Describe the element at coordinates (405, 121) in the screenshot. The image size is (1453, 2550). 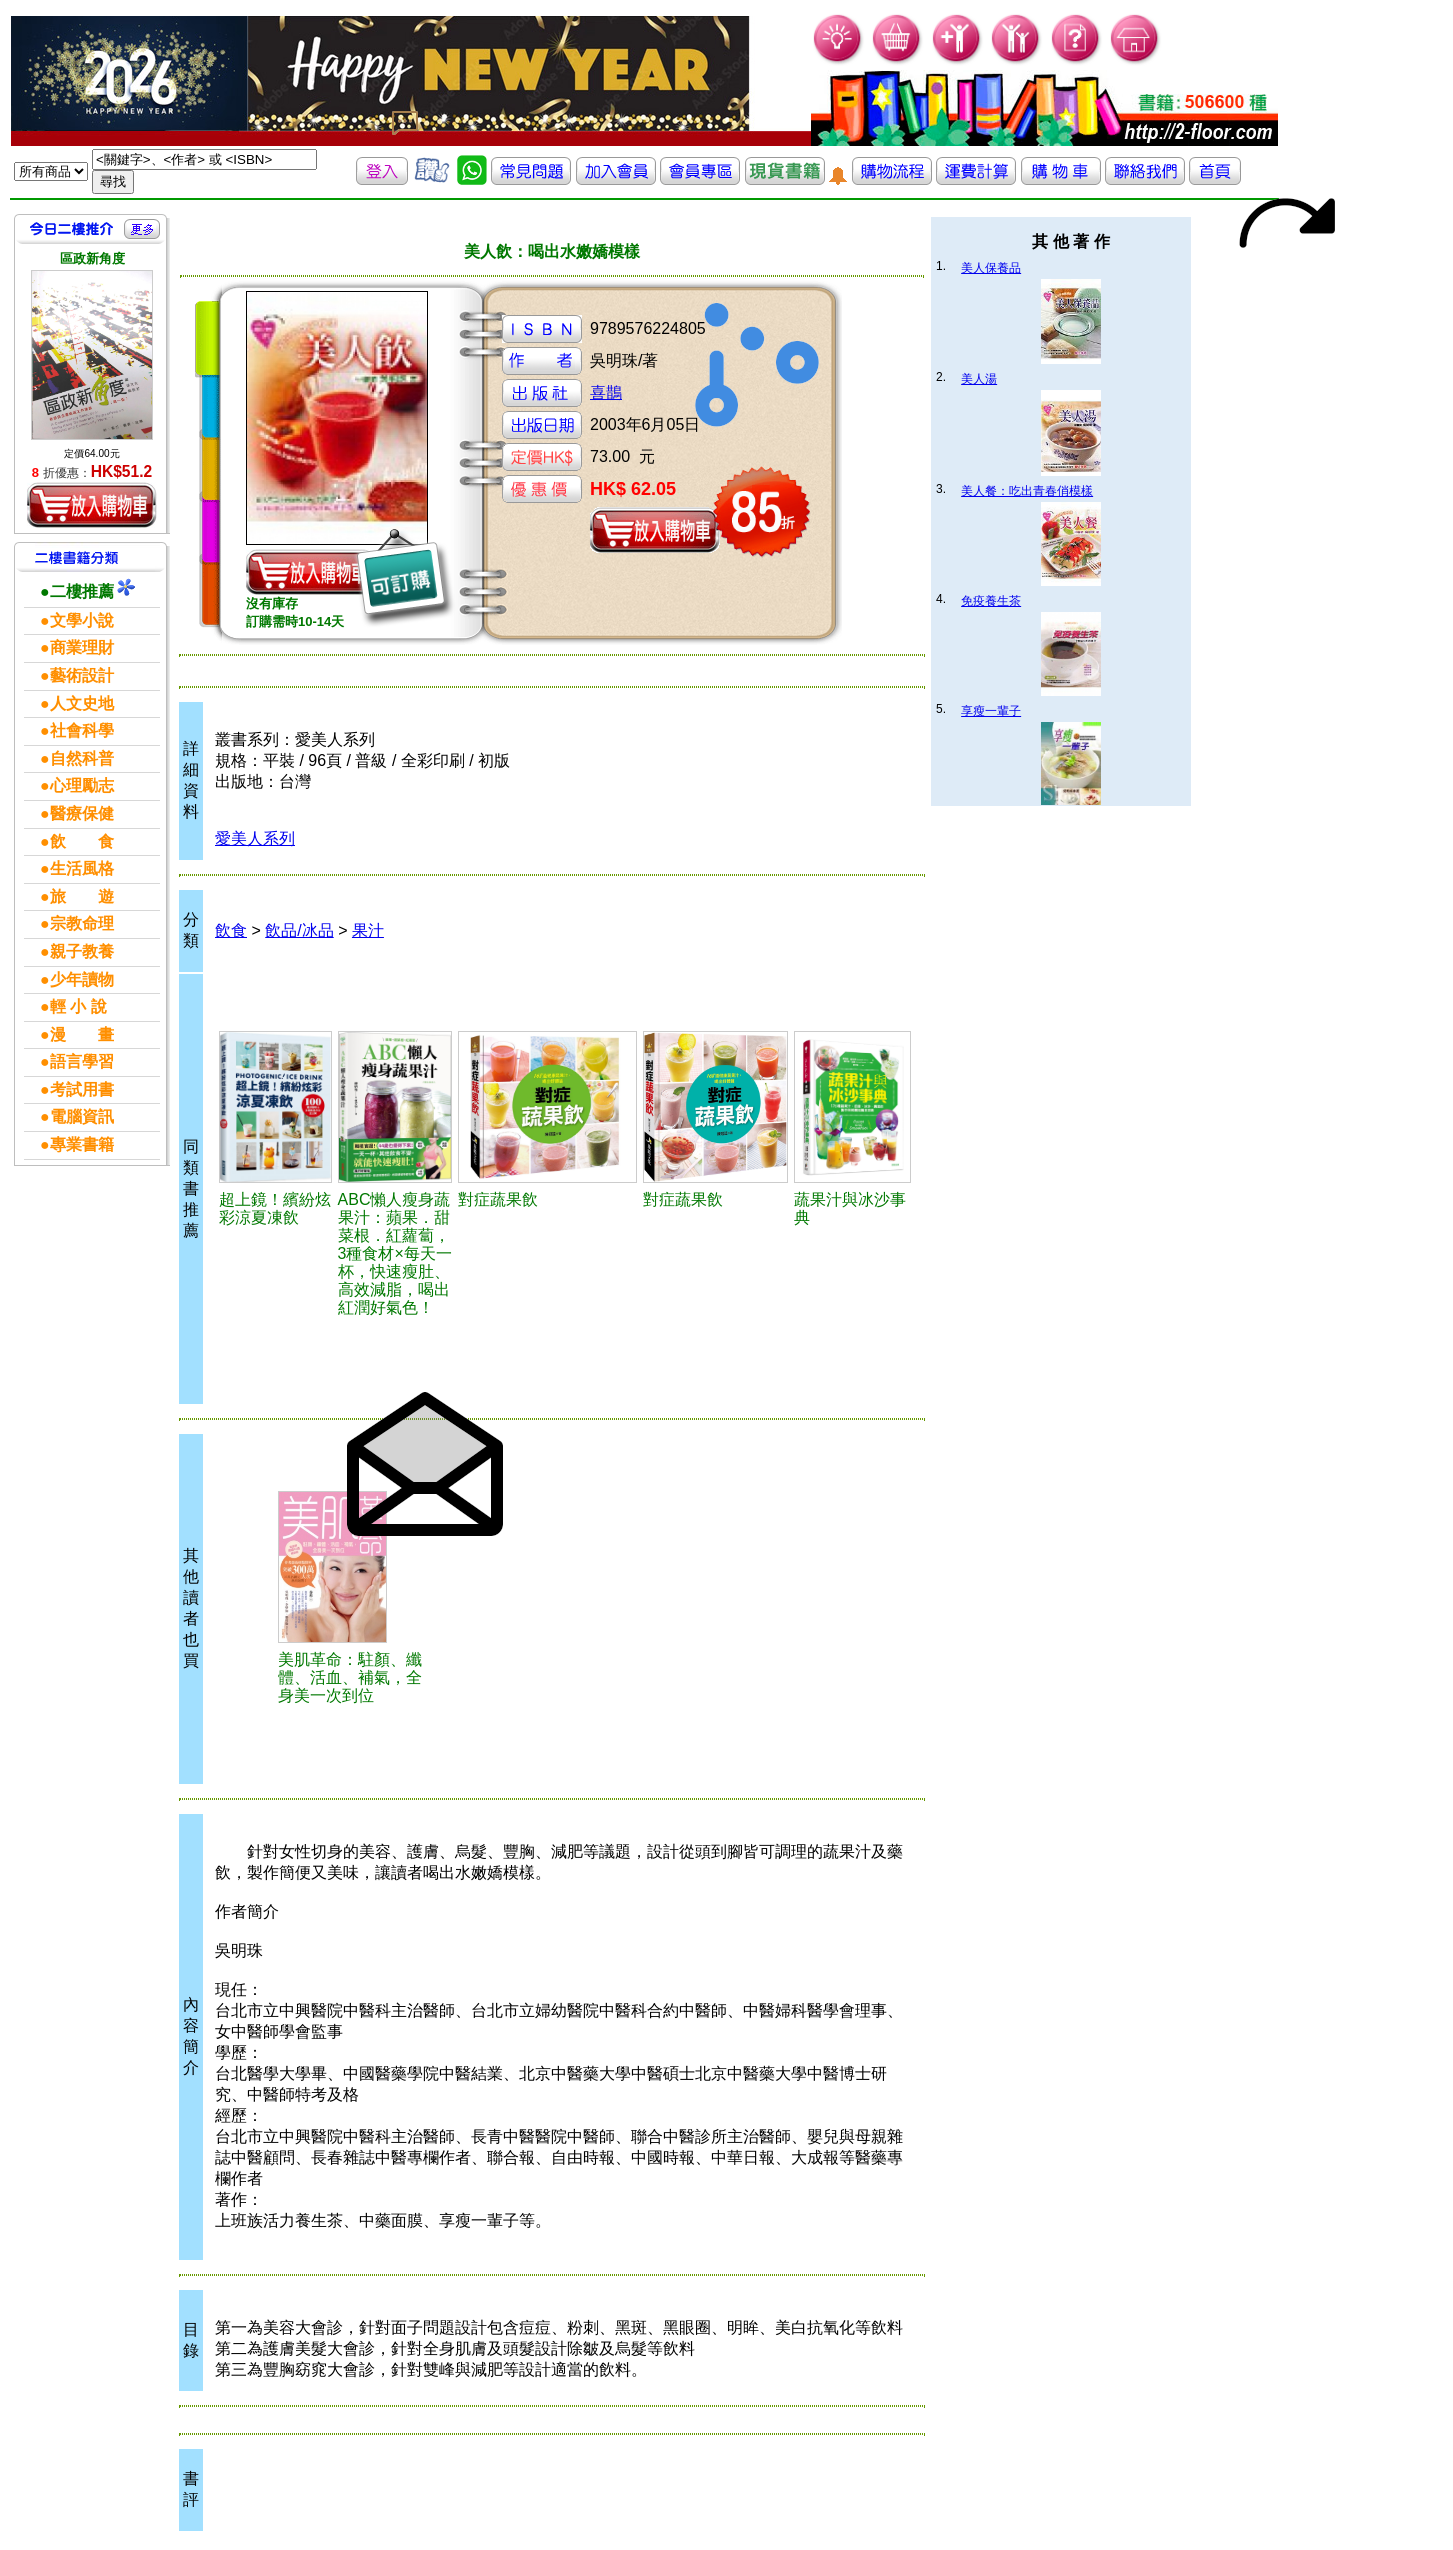
I see `open chat or messaging` at that location.